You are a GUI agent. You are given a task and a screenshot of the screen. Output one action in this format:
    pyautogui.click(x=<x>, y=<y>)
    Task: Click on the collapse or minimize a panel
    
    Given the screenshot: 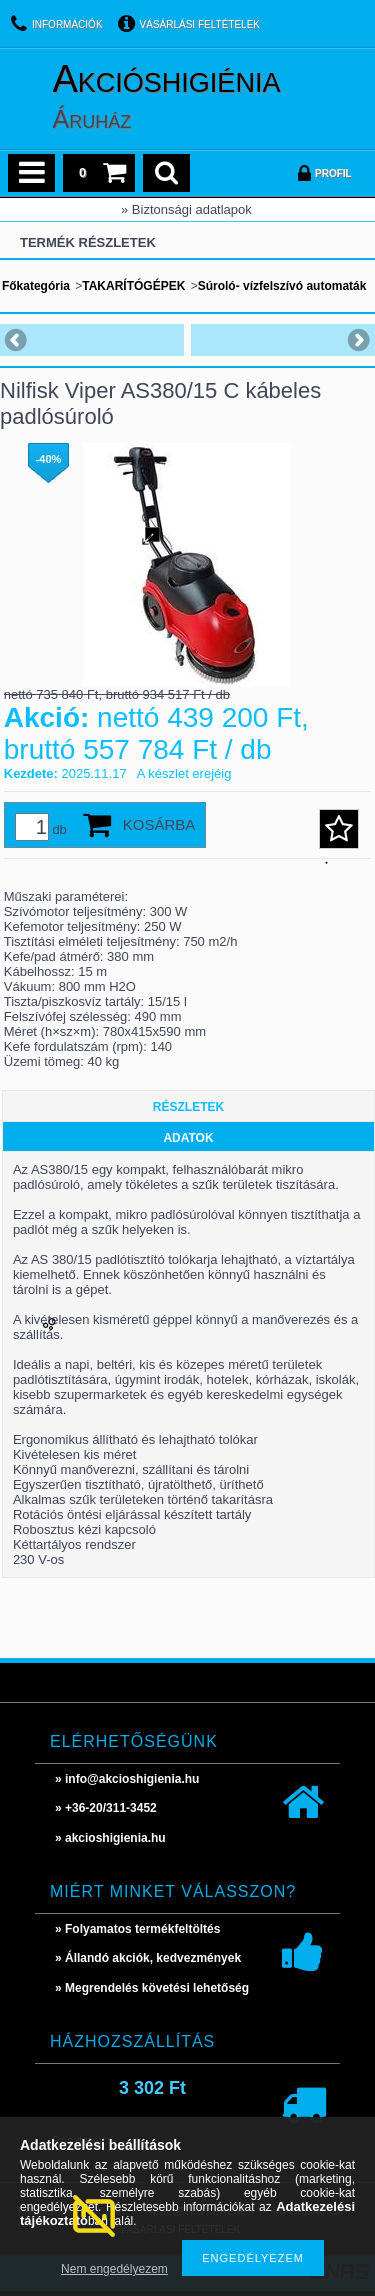 What is the action you would take?
    pyautogui.click(x=151, y=536)
    